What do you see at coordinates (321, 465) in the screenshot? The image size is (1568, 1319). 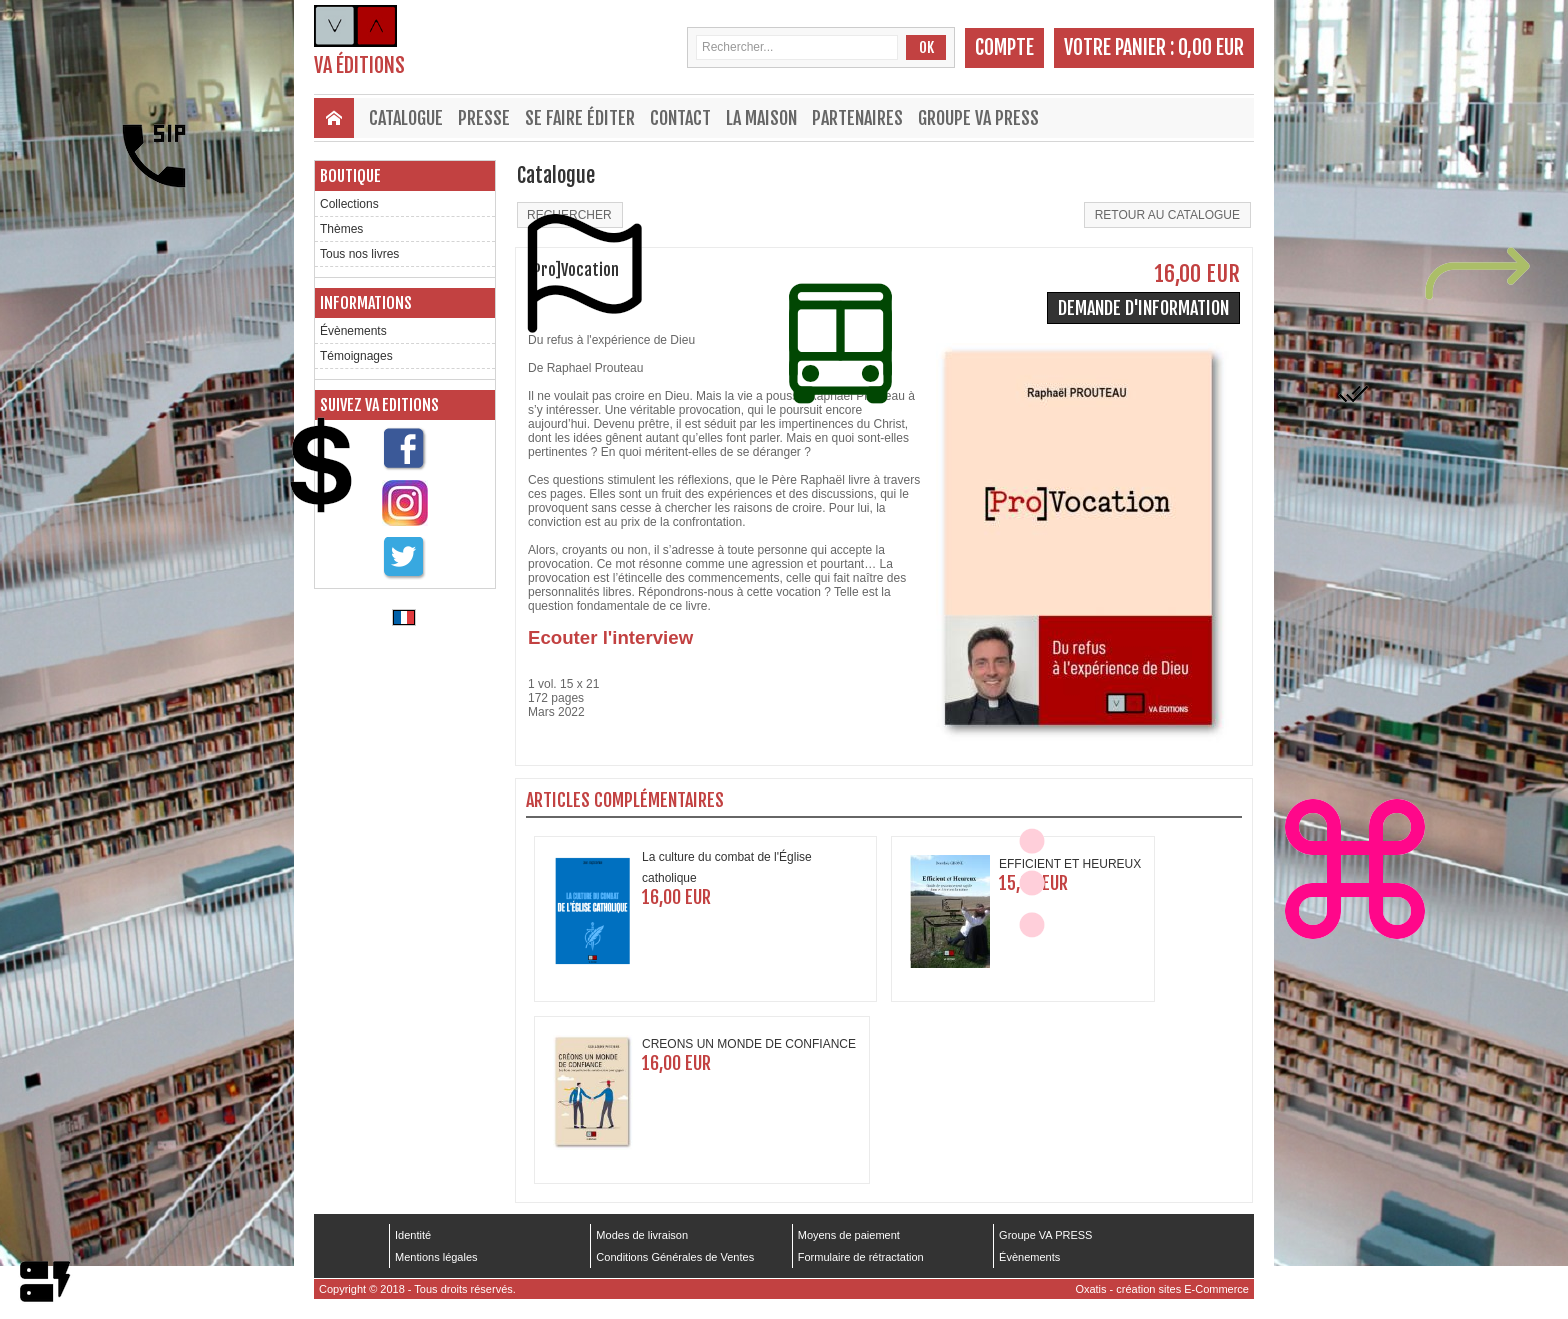 I see `view prices in US dollars` at bounding box center [321, 465].